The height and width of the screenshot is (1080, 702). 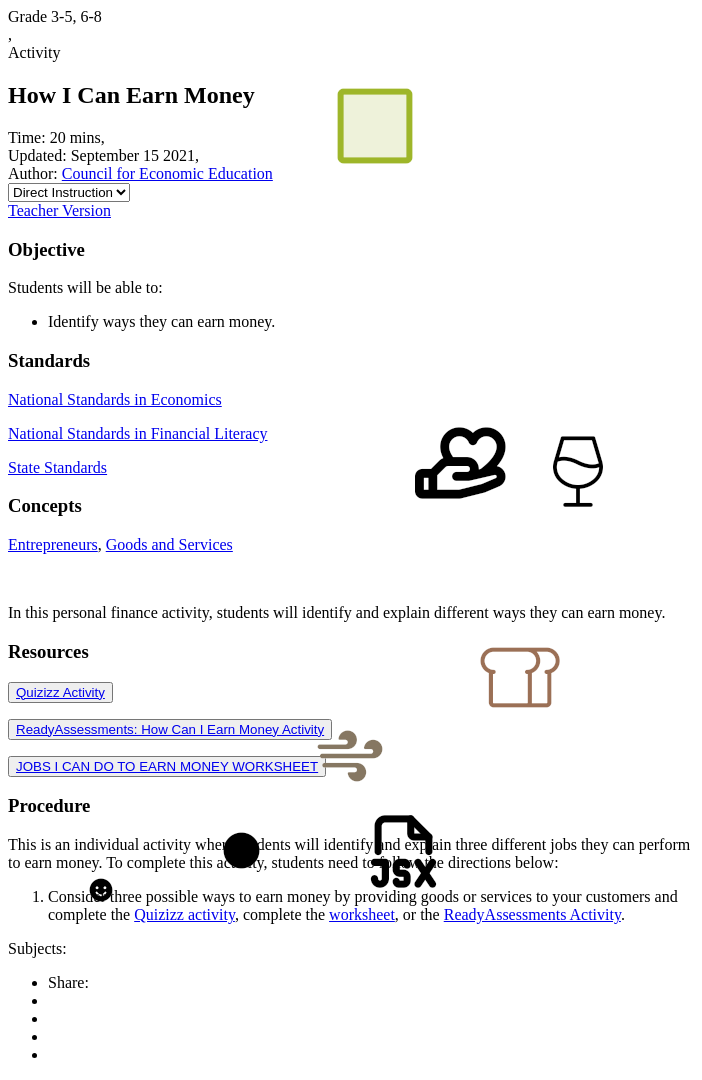 I want to click on unselected radio button or toggle option, so click(x=241, y=850).